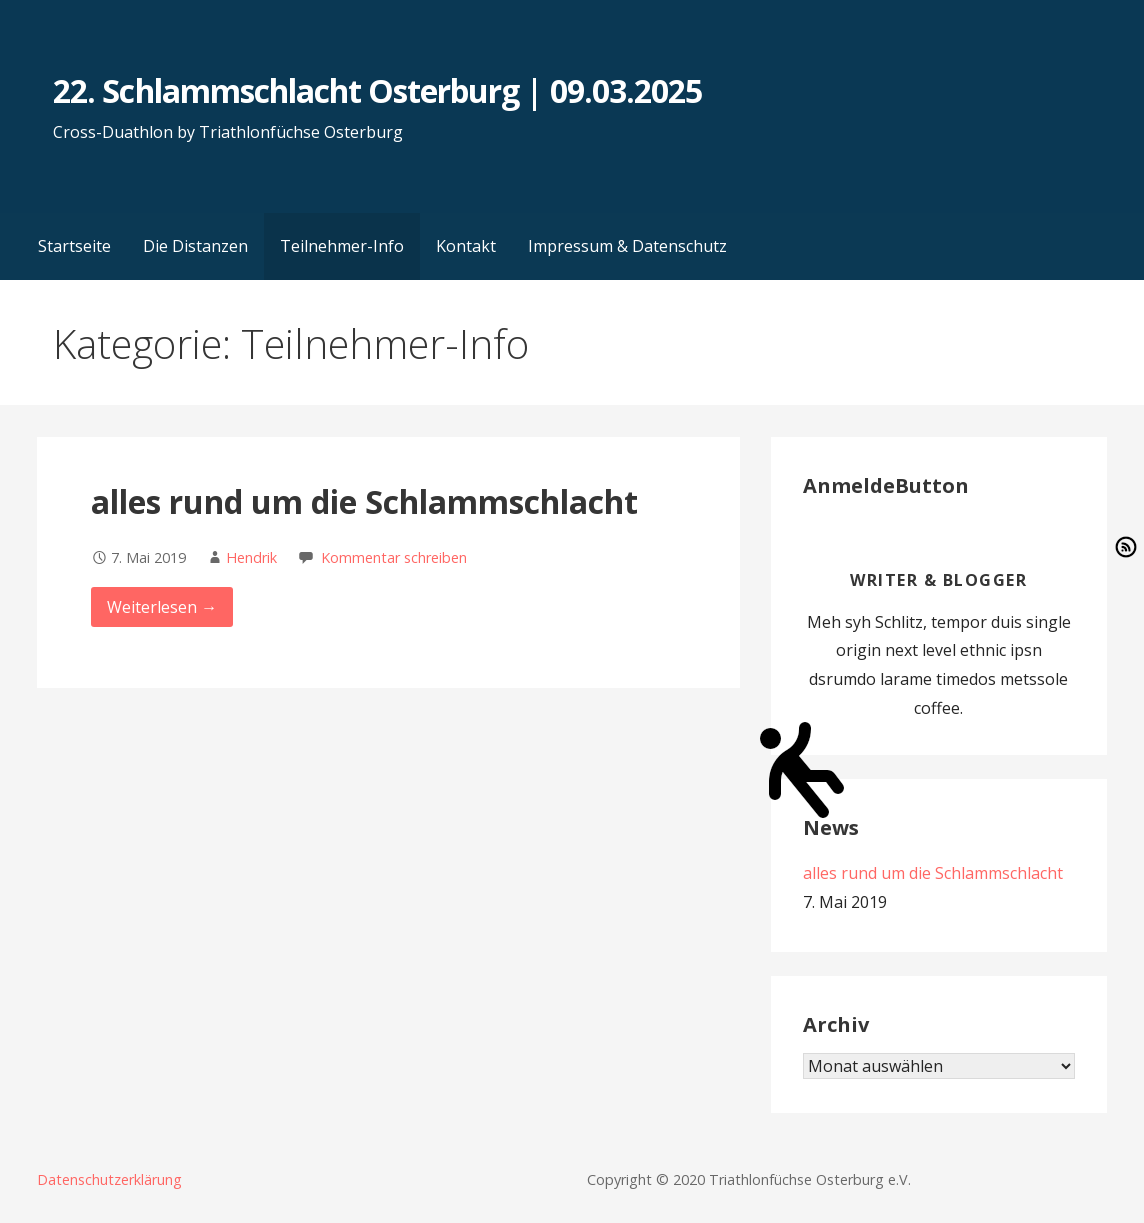 This screenshot has width=1144, height=1223. Describe the element at coordinates (1126, 547) in the screenshot. I see `locate your airtag device` at that location.